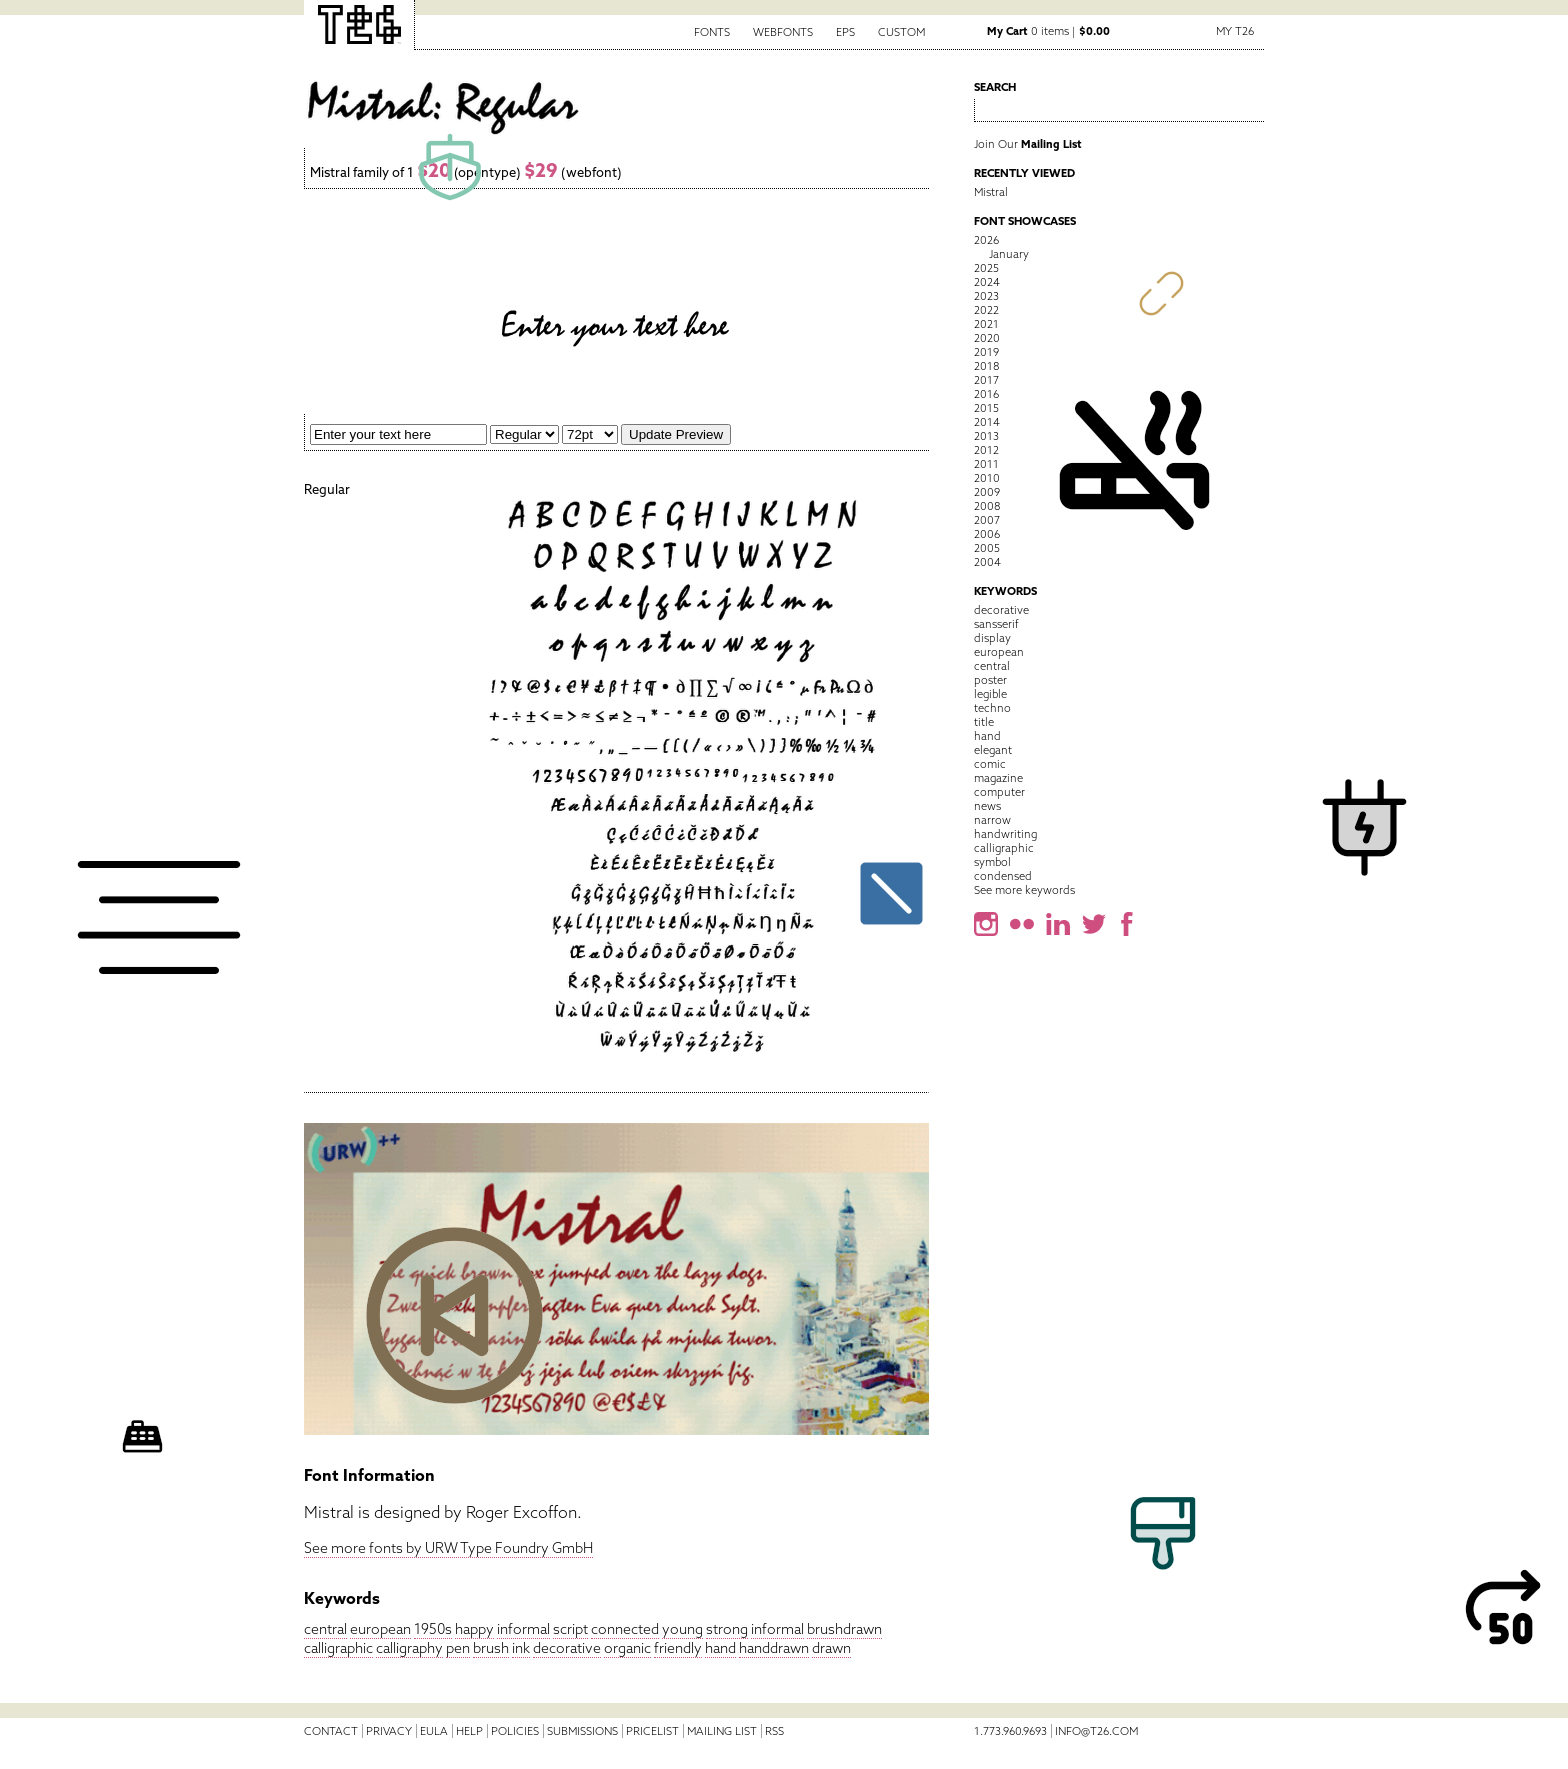 This screenshot has width=1568, height=1769. I want to click on access point of sale system, so click(142, 1438).